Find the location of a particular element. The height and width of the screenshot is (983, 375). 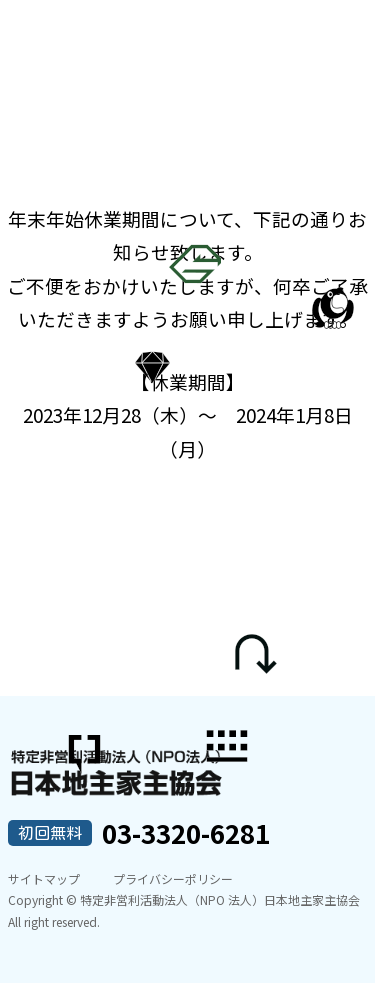

visit the xda developers website is located at coordinates (84, 754).